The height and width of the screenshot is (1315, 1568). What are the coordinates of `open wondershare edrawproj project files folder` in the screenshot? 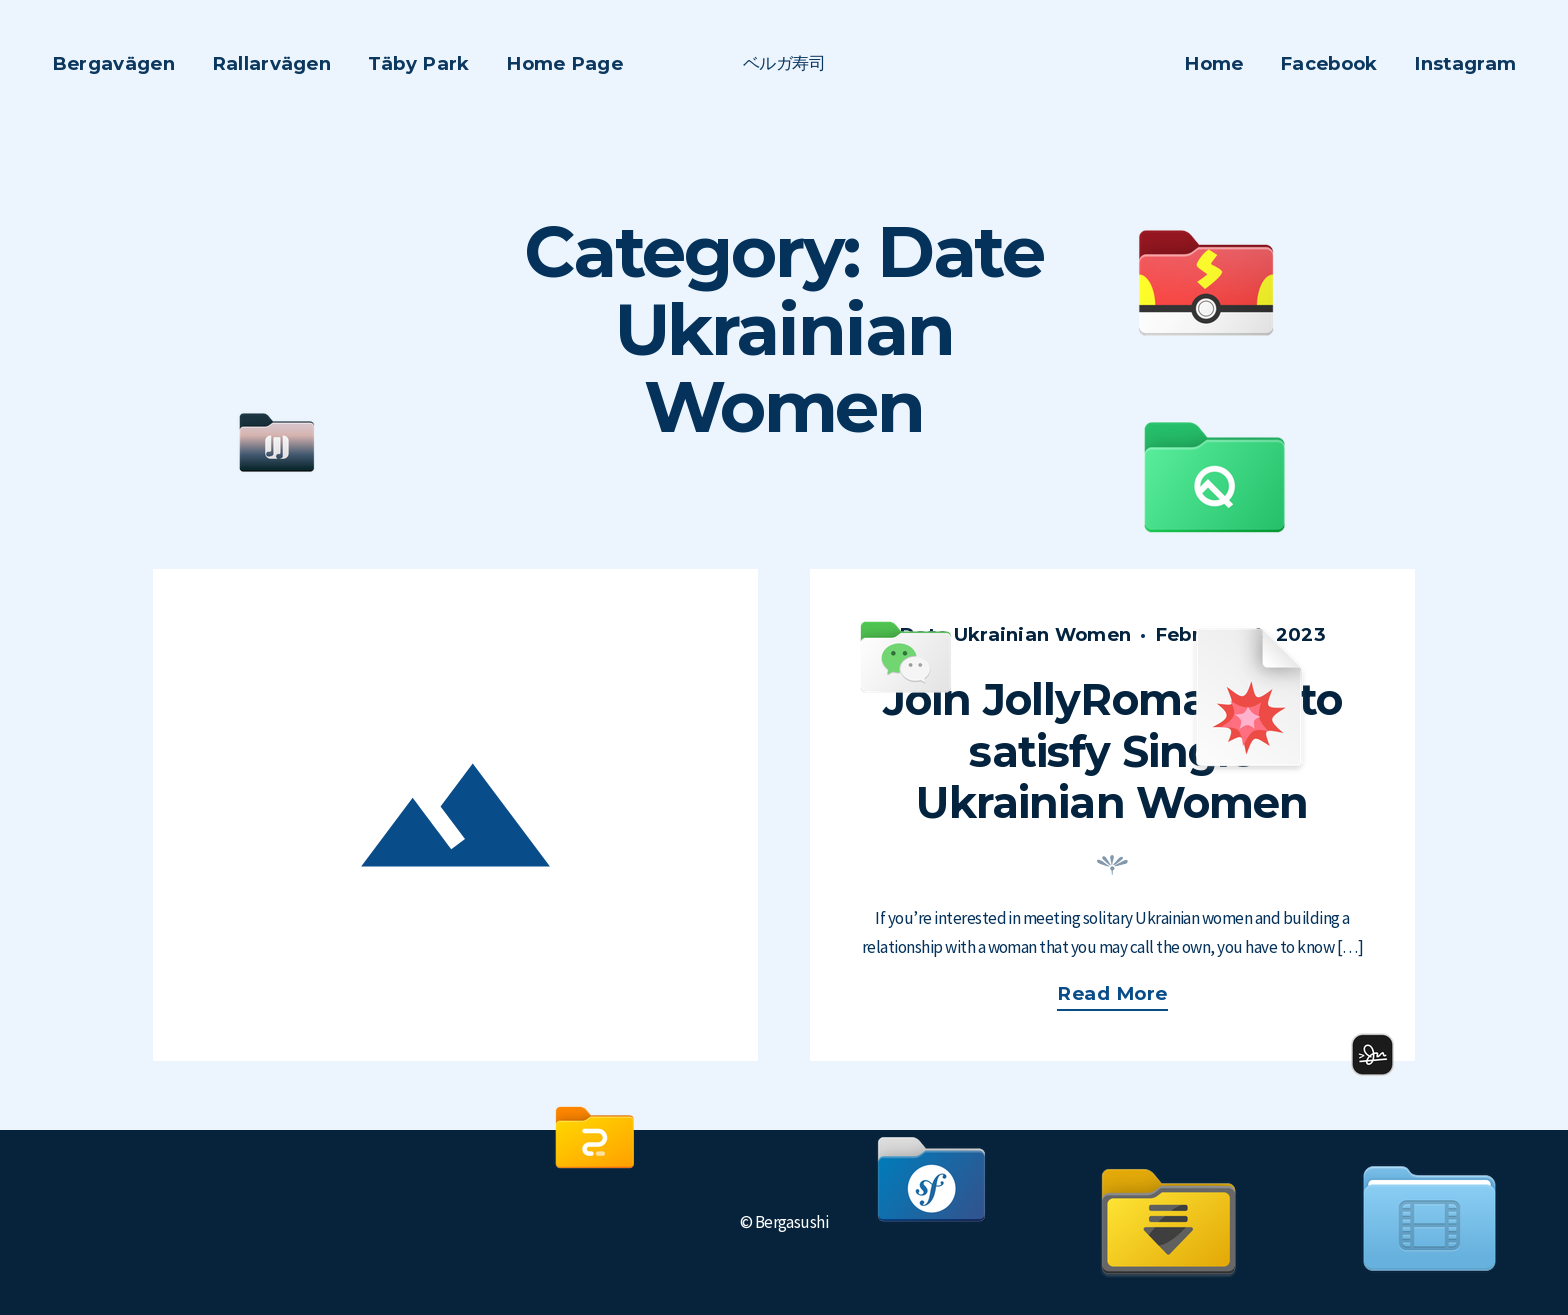 It's located at (594, 1139).